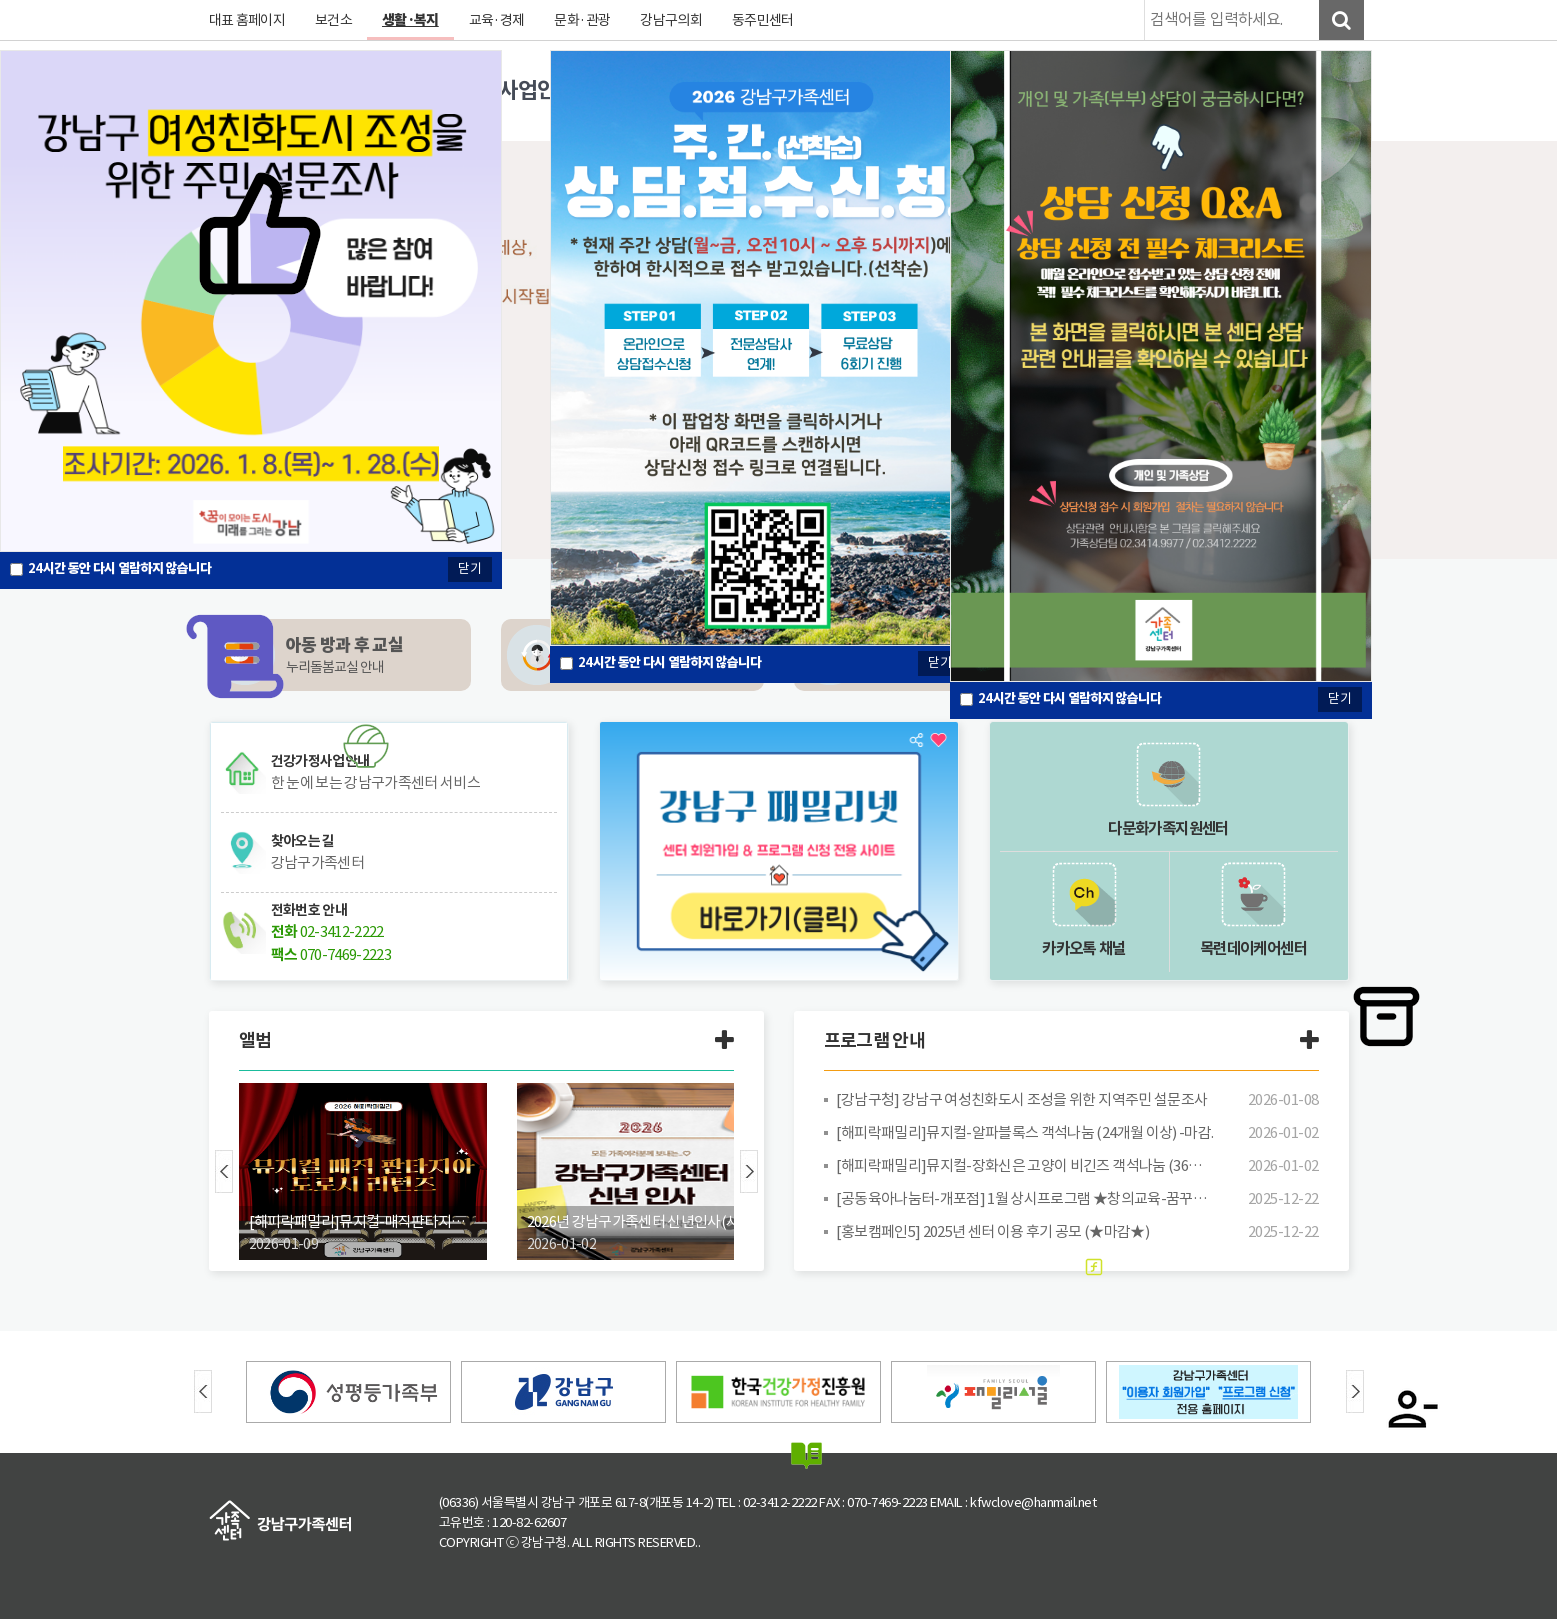  What do you see at coordinates (238, 656) in the screenshot?
I see `view terms and conditions or legal documents` at bounding box center [238, 656].